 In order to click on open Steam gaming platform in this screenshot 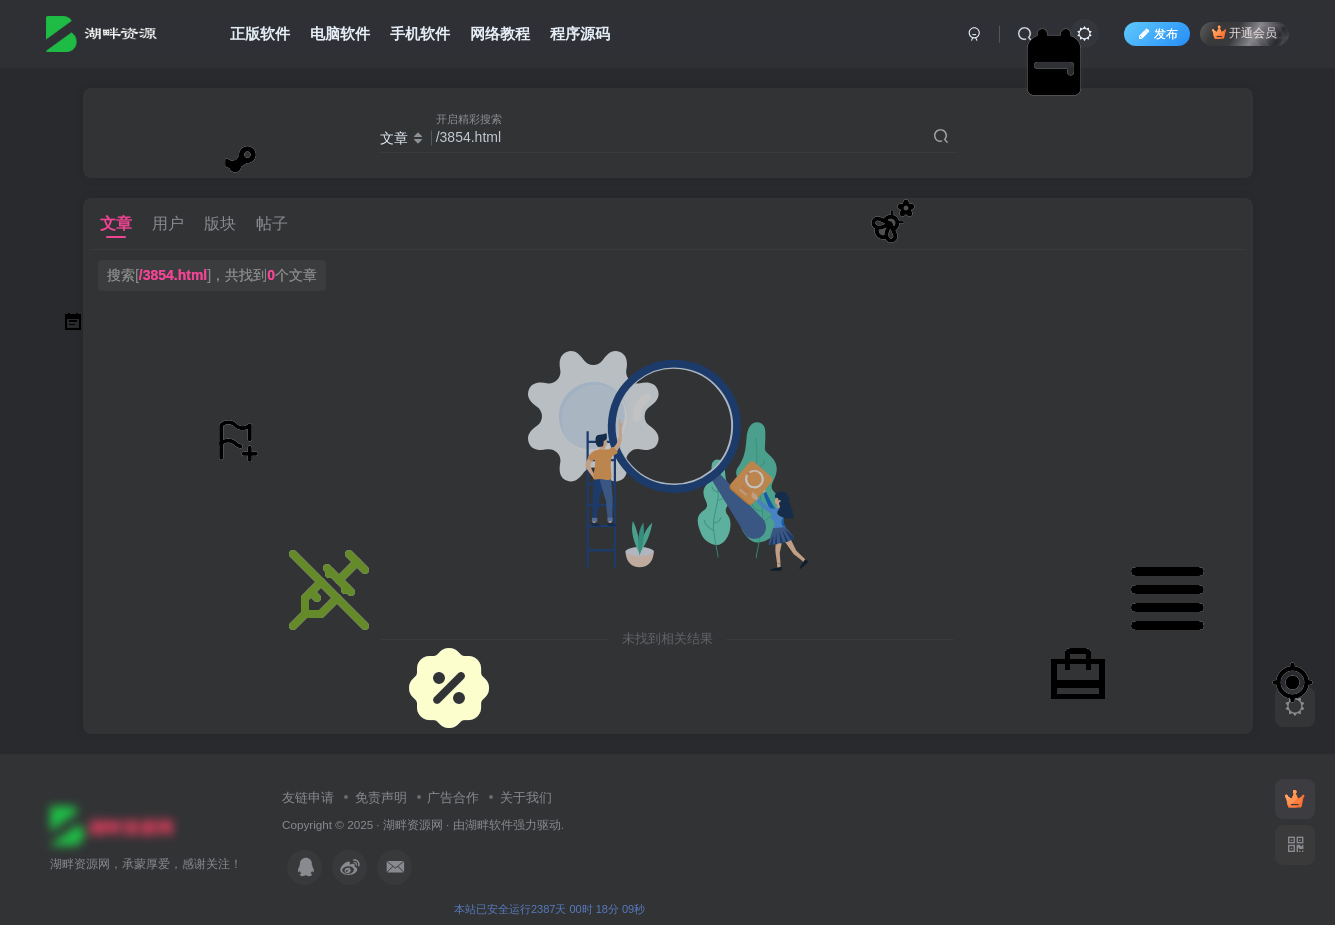, I will do `click(240, 158)`.